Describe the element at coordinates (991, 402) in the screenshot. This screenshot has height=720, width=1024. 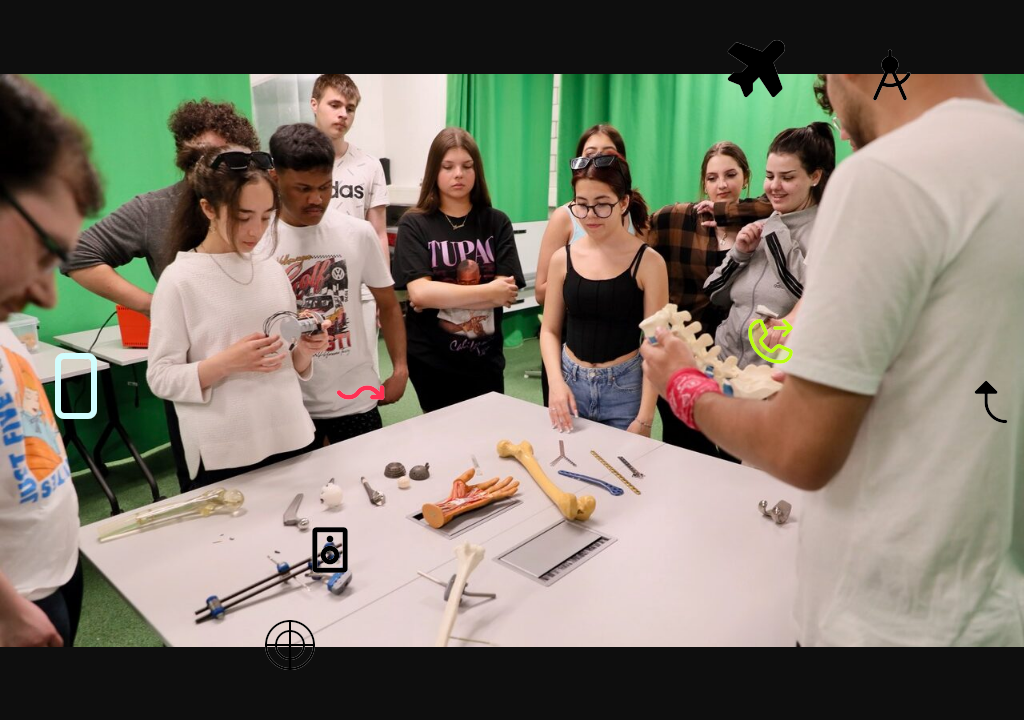
I see `go back and up to previous level` at that location.